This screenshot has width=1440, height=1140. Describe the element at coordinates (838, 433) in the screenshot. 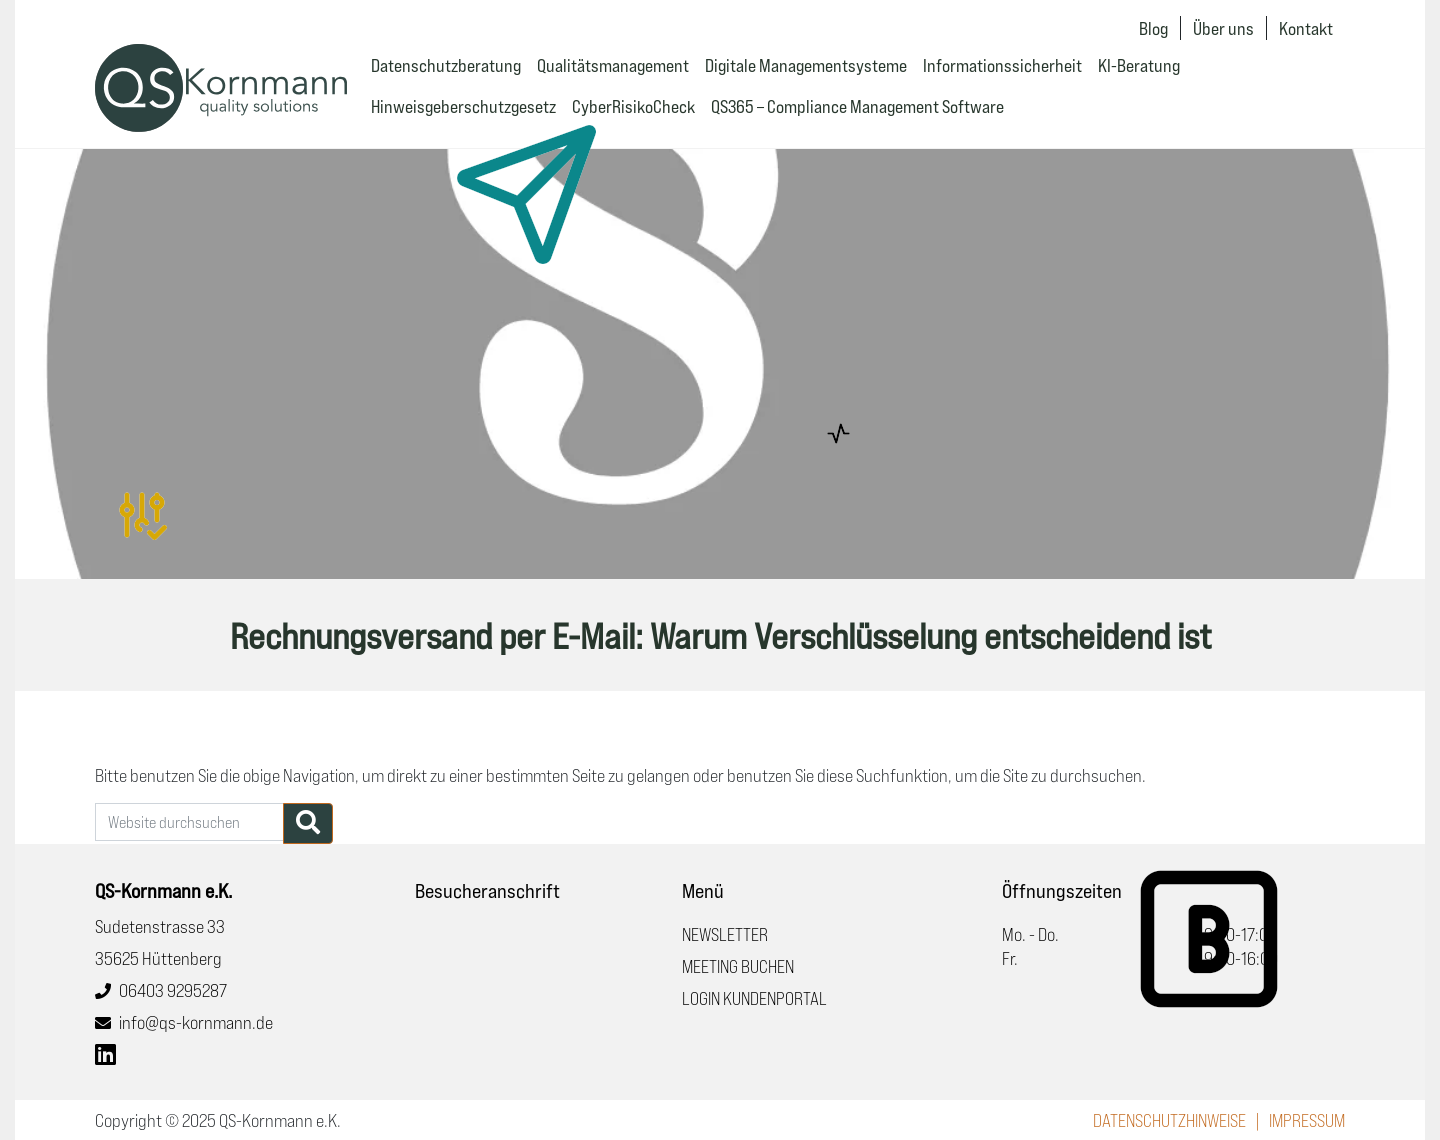

I see `view activity or health metrics` at that location.